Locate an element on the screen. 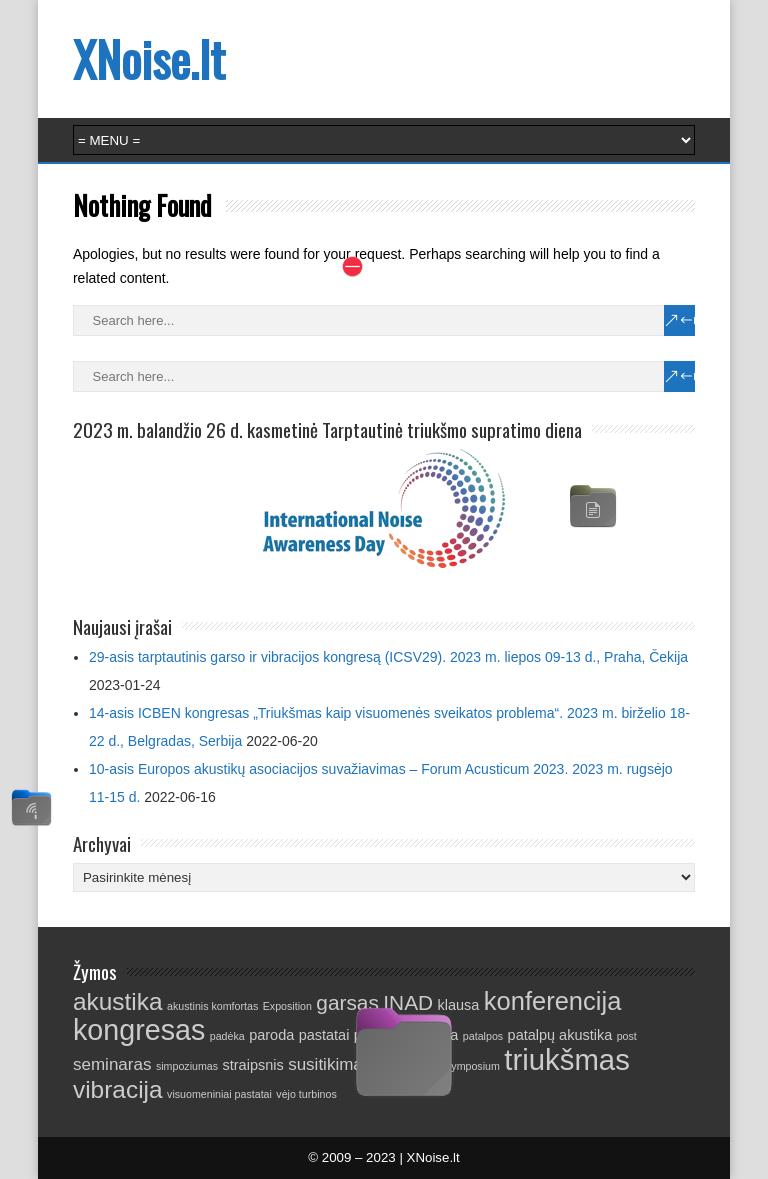 The height and width of the screenshot is (1179, 768). open your documents folder is located at coordinates (593, 506).